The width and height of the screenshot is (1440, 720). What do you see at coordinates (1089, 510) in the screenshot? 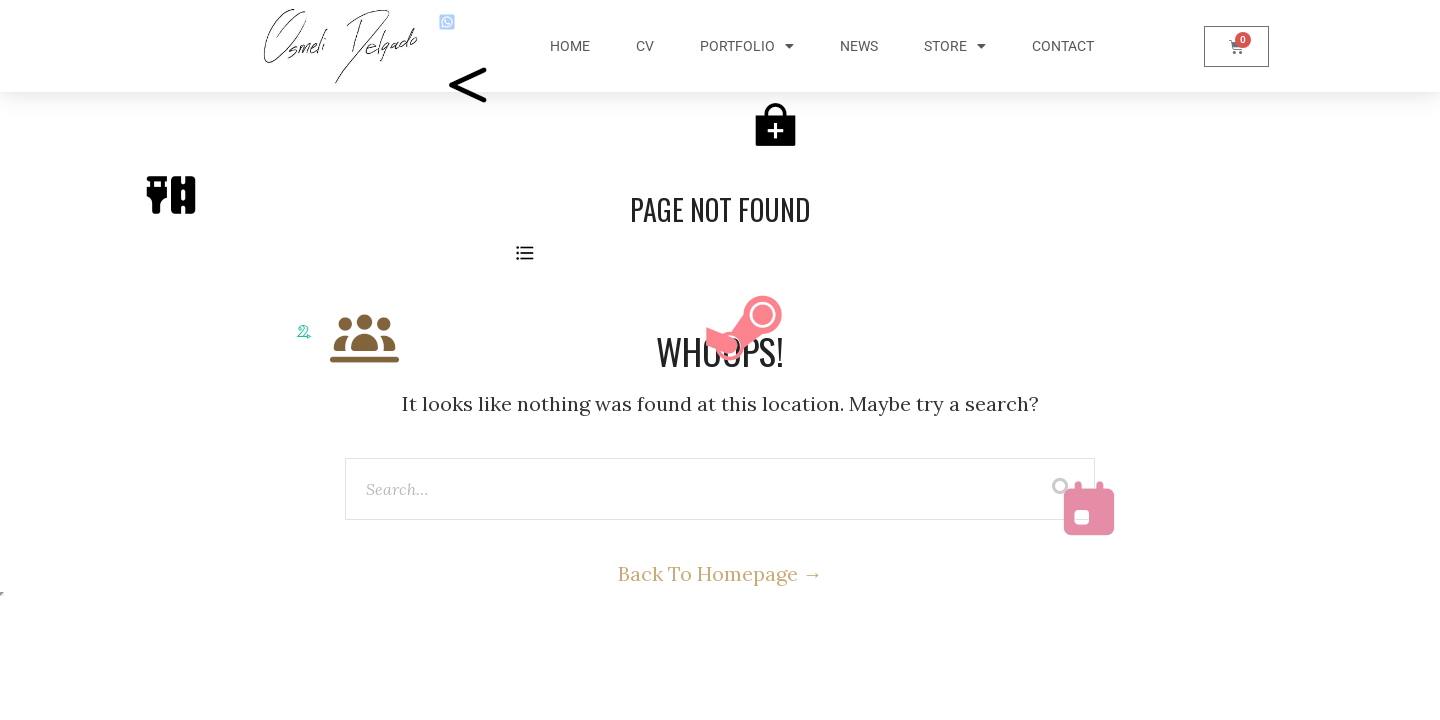
I see `view today's date or daily agenda` at bounding box center [1089, 510].